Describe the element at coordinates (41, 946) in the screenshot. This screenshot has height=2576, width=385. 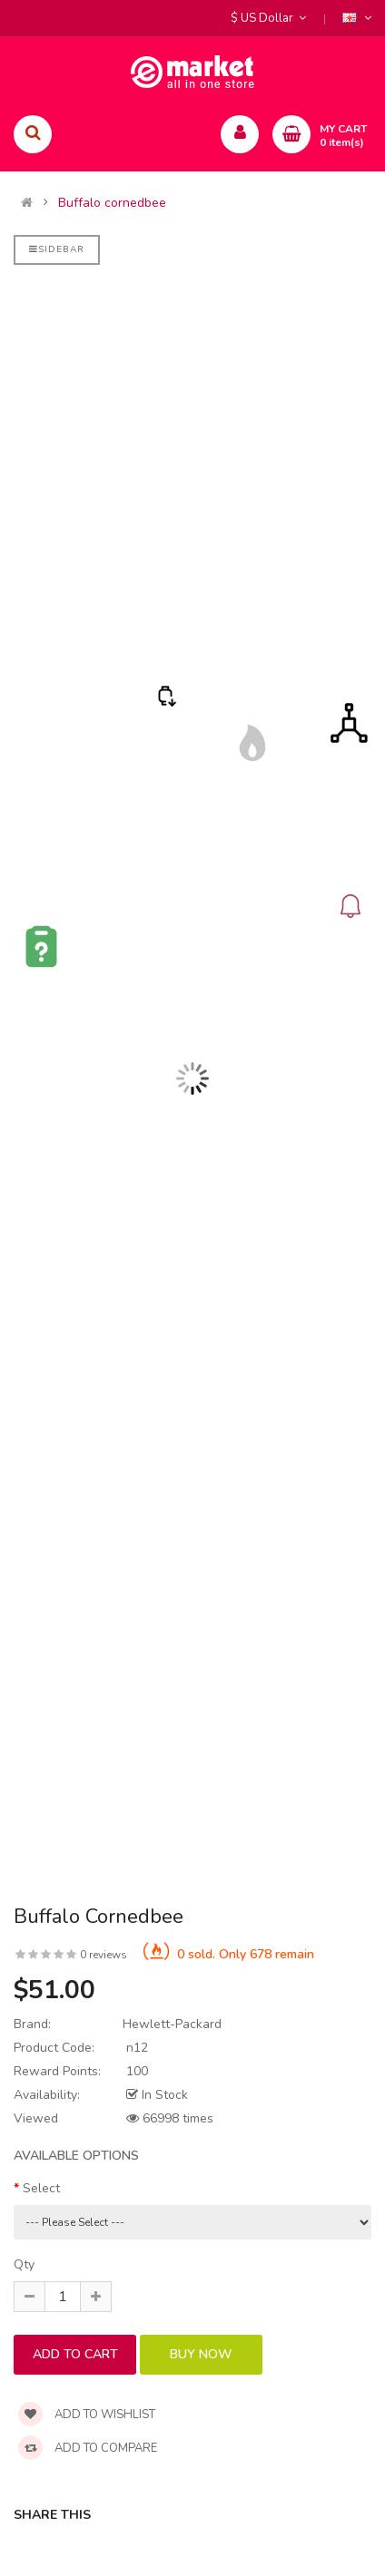
I see `view unanswered or pending form questions` at that location.